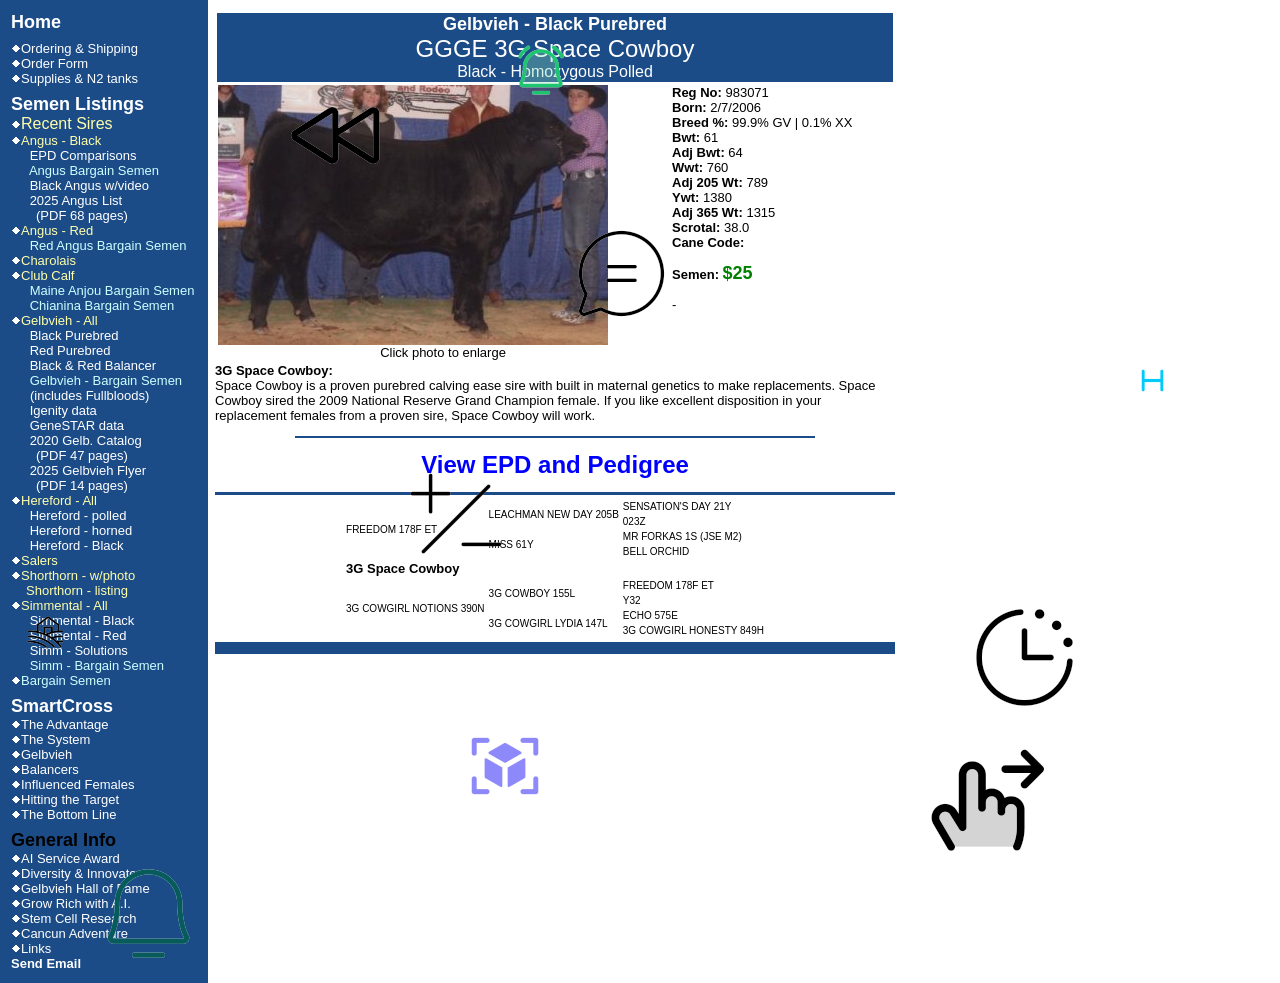 The image size is (1280, 983). I want to click on access farm or agricultural settings, so click(45, 632).